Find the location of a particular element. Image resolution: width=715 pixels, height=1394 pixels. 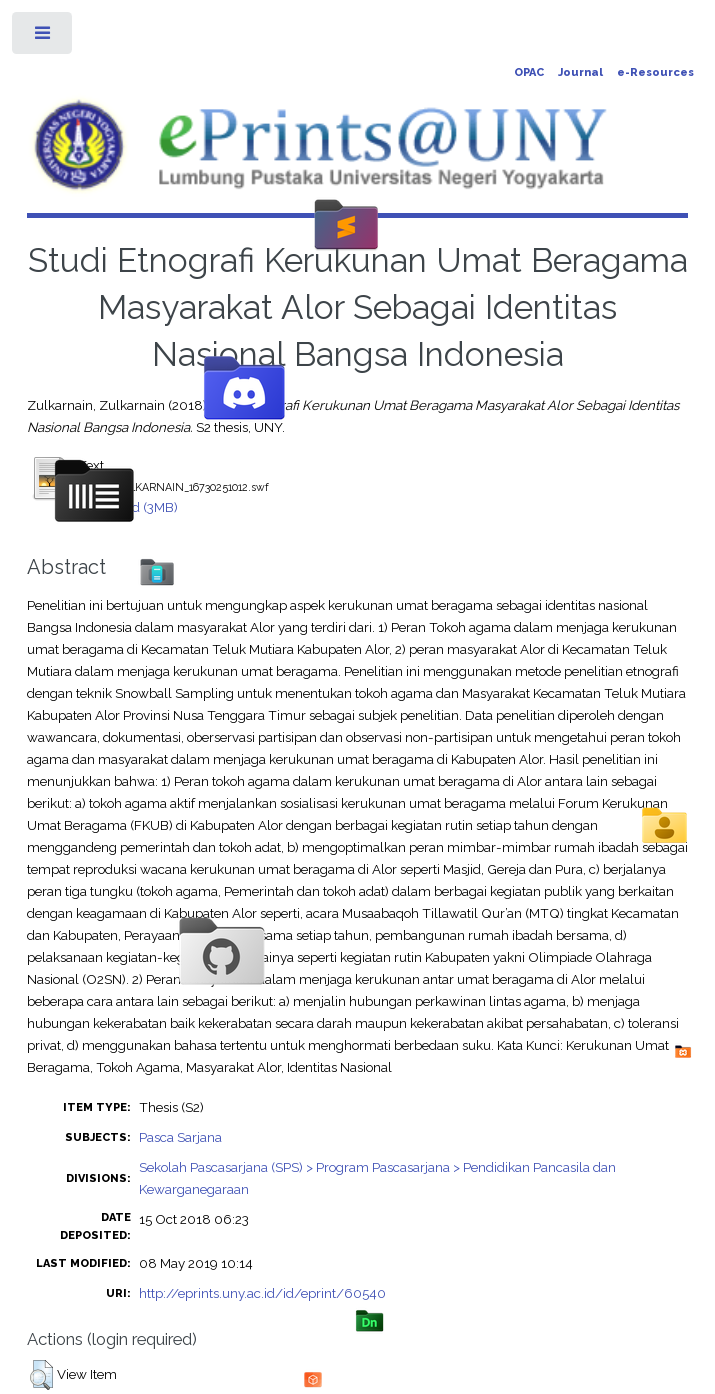

open github repository folder is located at coordinates (221, 953).